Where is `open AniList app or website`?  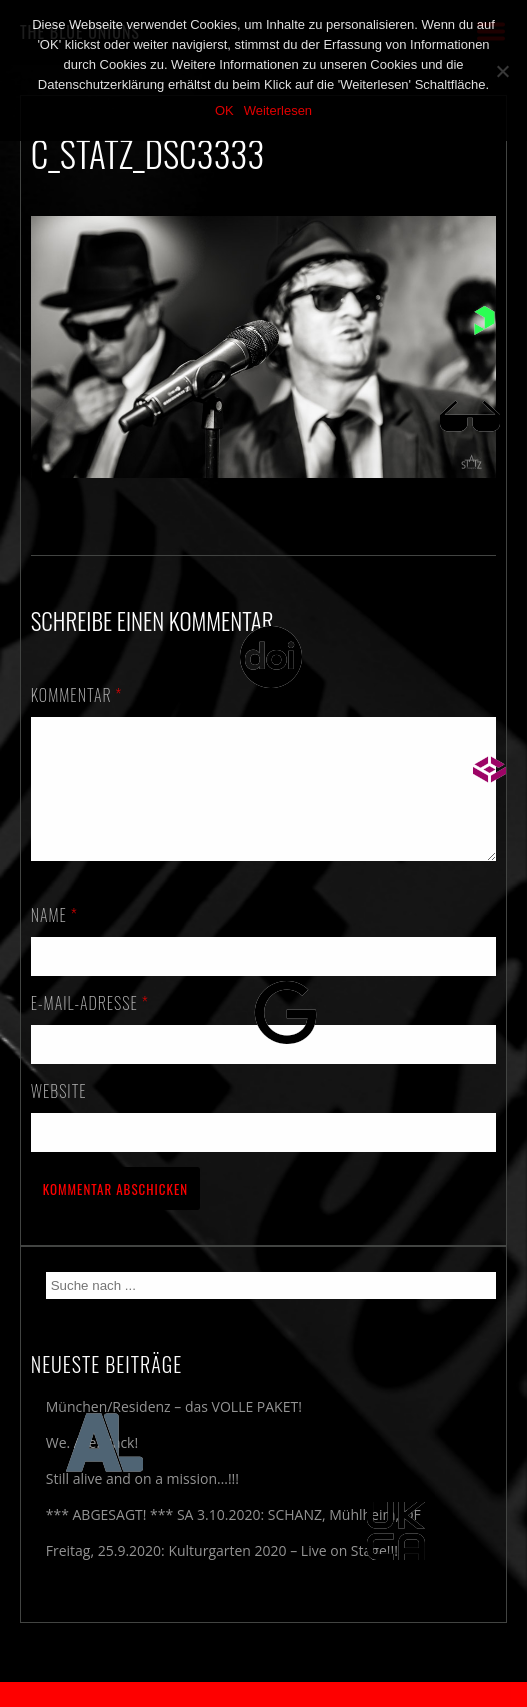 open AniList app or website is located at coordinates (104, 1442).